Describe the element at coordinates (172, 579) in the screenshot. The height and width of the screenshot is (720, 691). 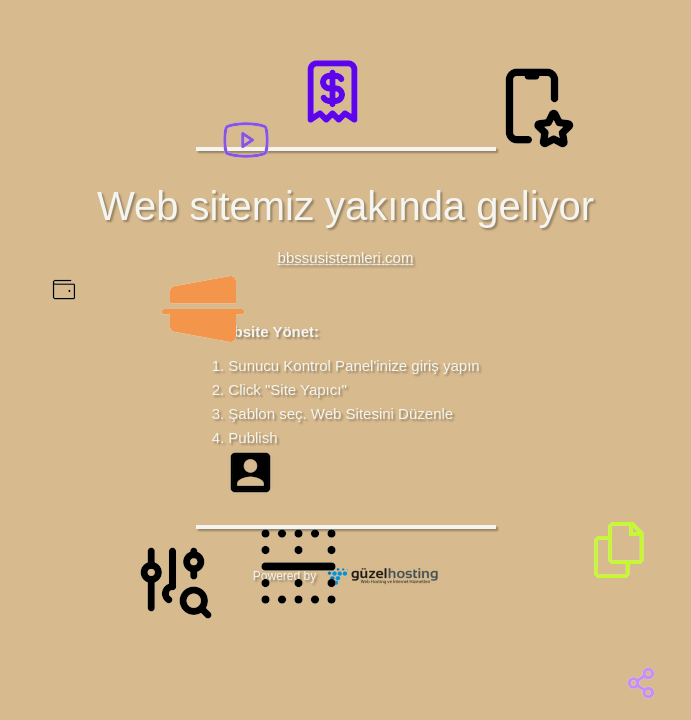
I see `search or filter adjustment settings` at that location.